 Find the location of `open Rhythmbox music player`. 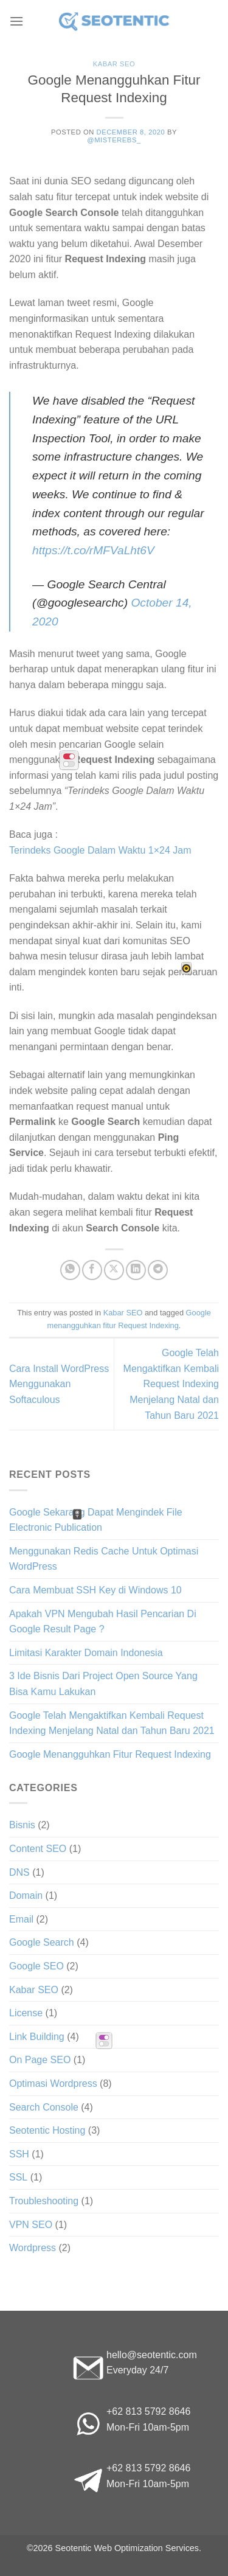

open Rhythmbox music player is located at coordinates (186, 968).